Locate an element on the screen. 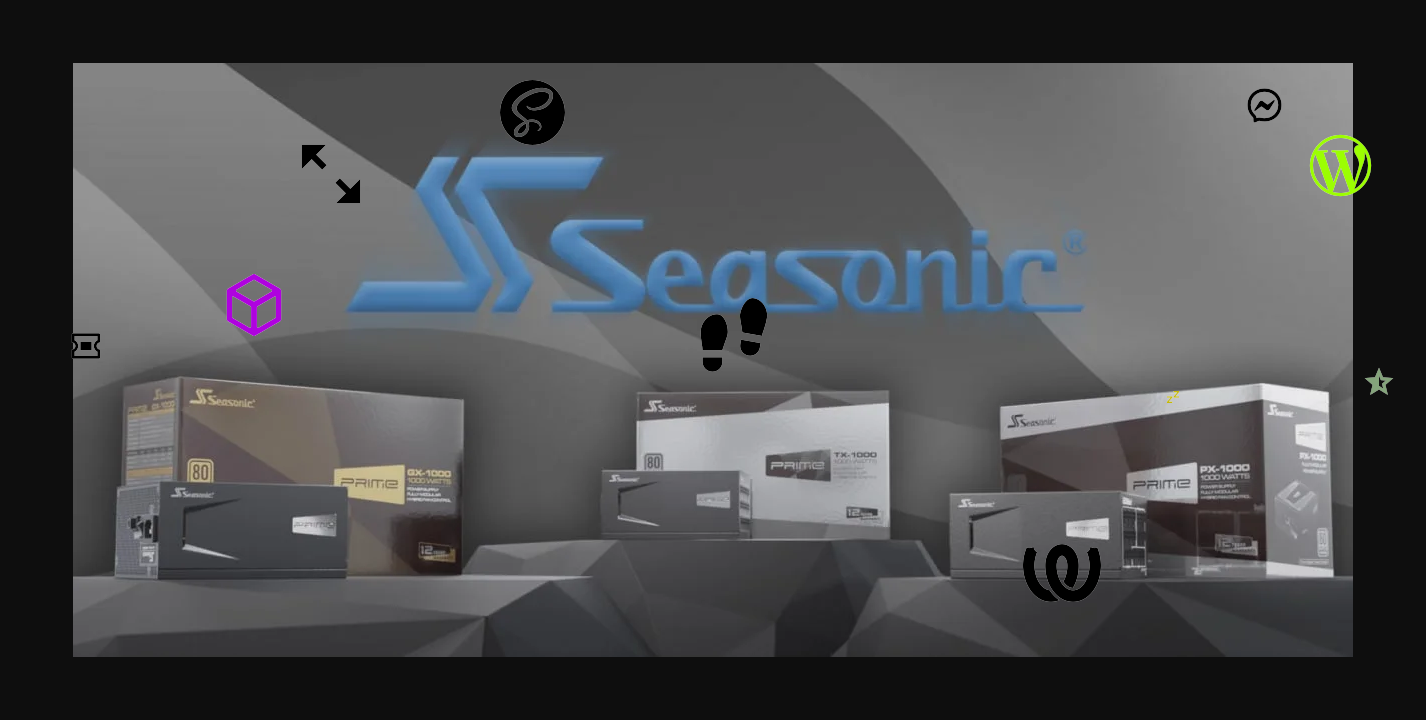 This screenshot has width=1426, height=720. sass css preprocessor logo is located at coordinates (532, 112).